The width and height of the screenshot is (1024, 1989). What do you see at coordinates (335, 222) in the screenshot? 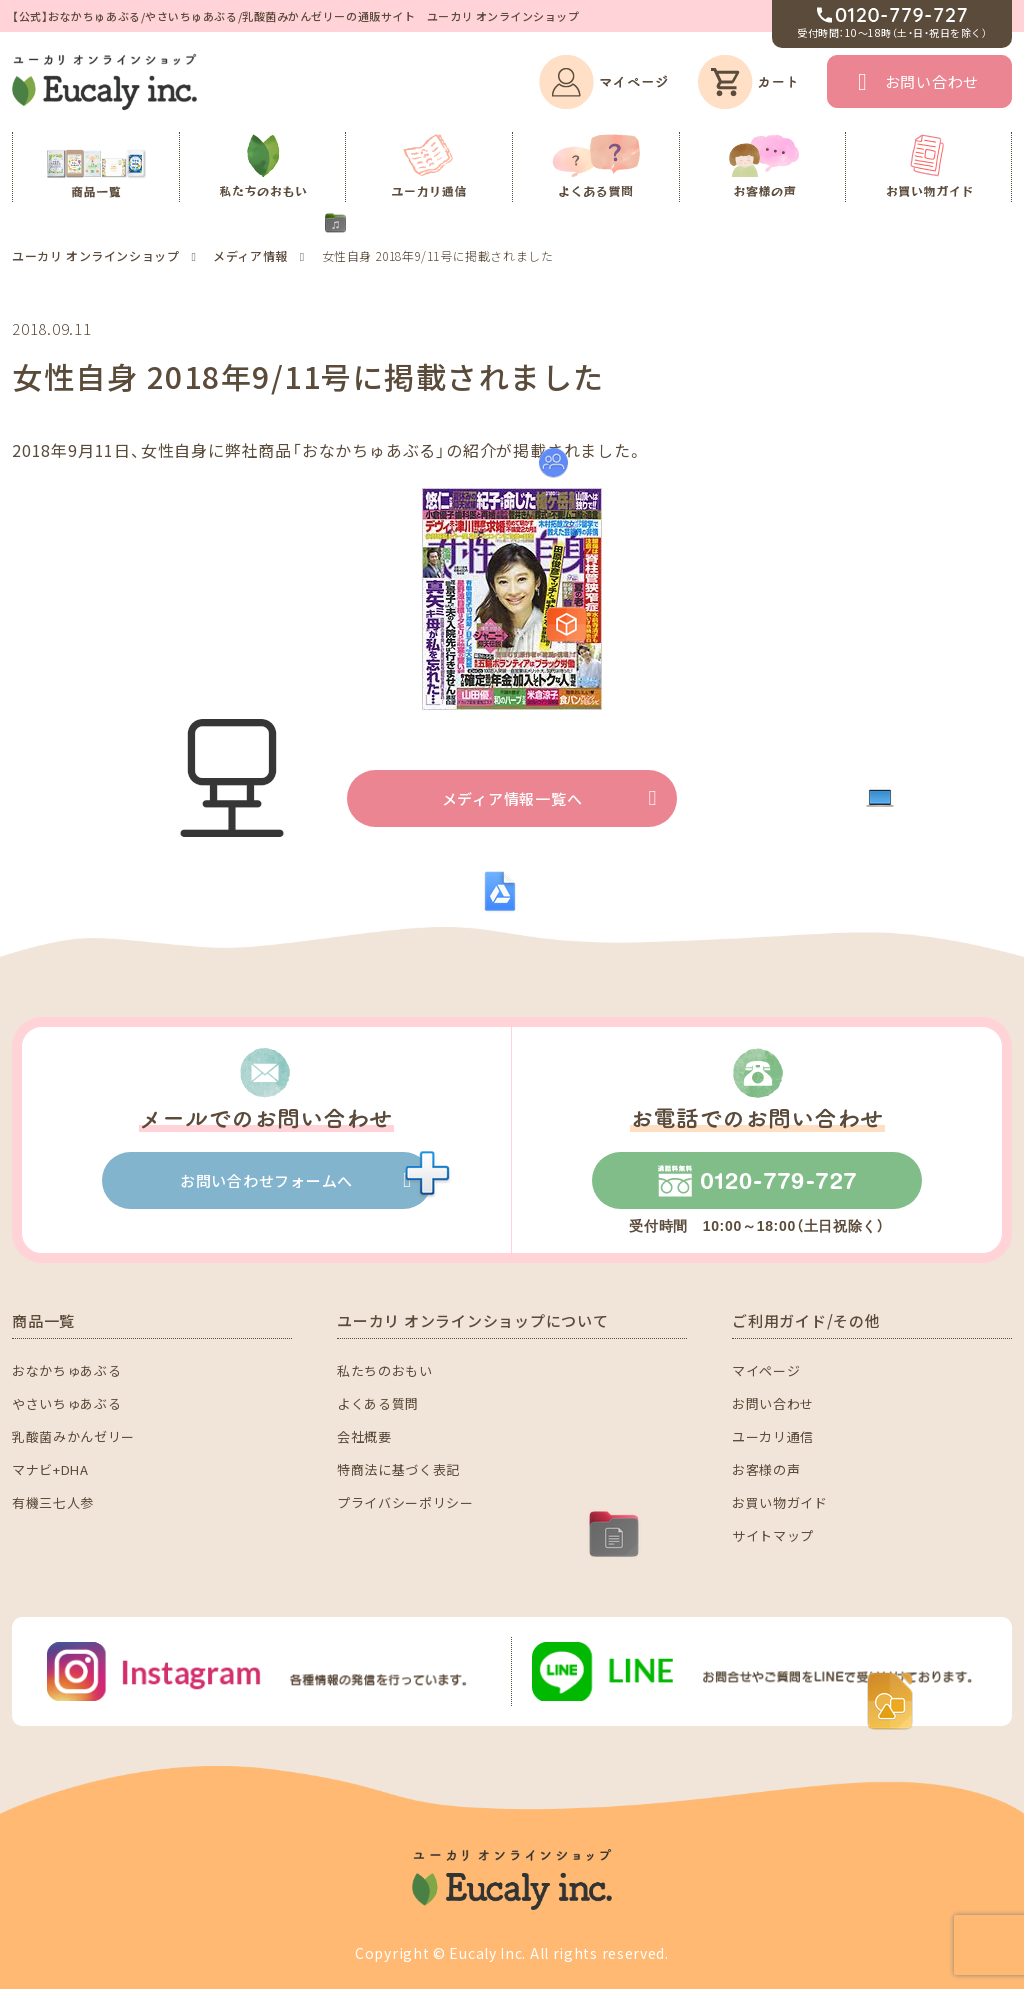
I see `open your music folder` at bounding box center [335, 222].